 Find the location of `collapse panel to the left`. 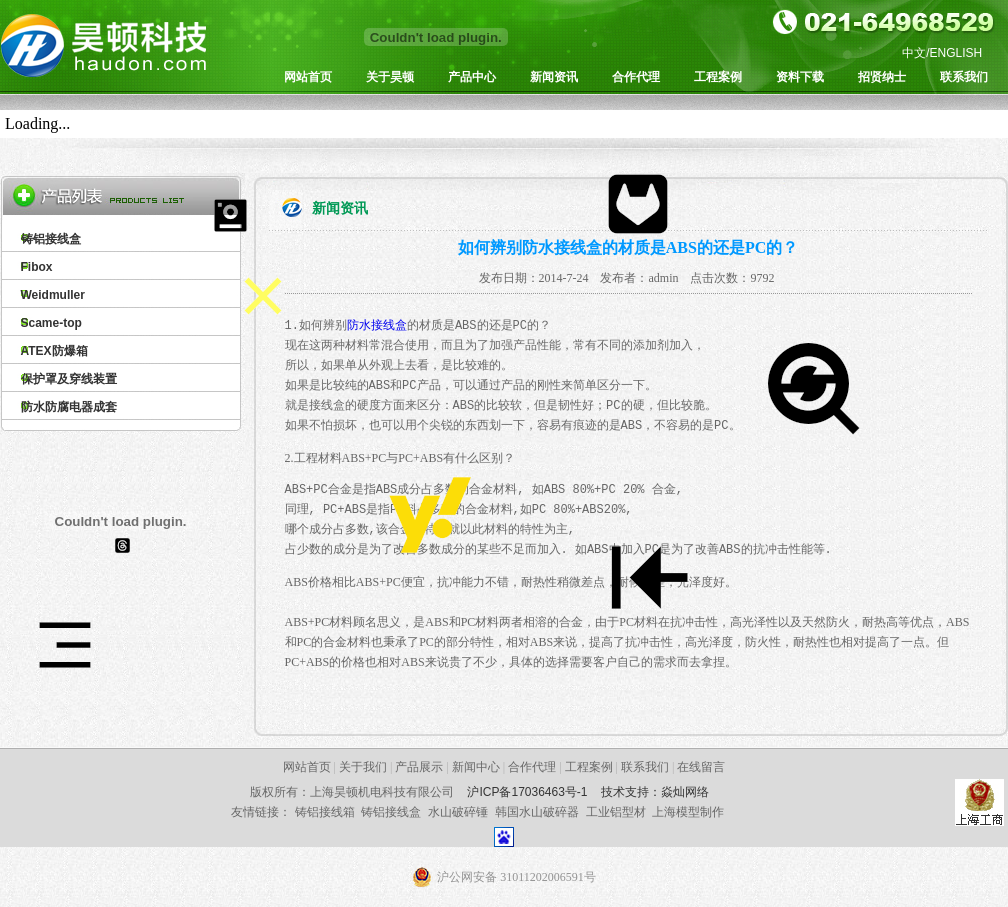

collapse panel to the left is located at coordinates (647, 577).